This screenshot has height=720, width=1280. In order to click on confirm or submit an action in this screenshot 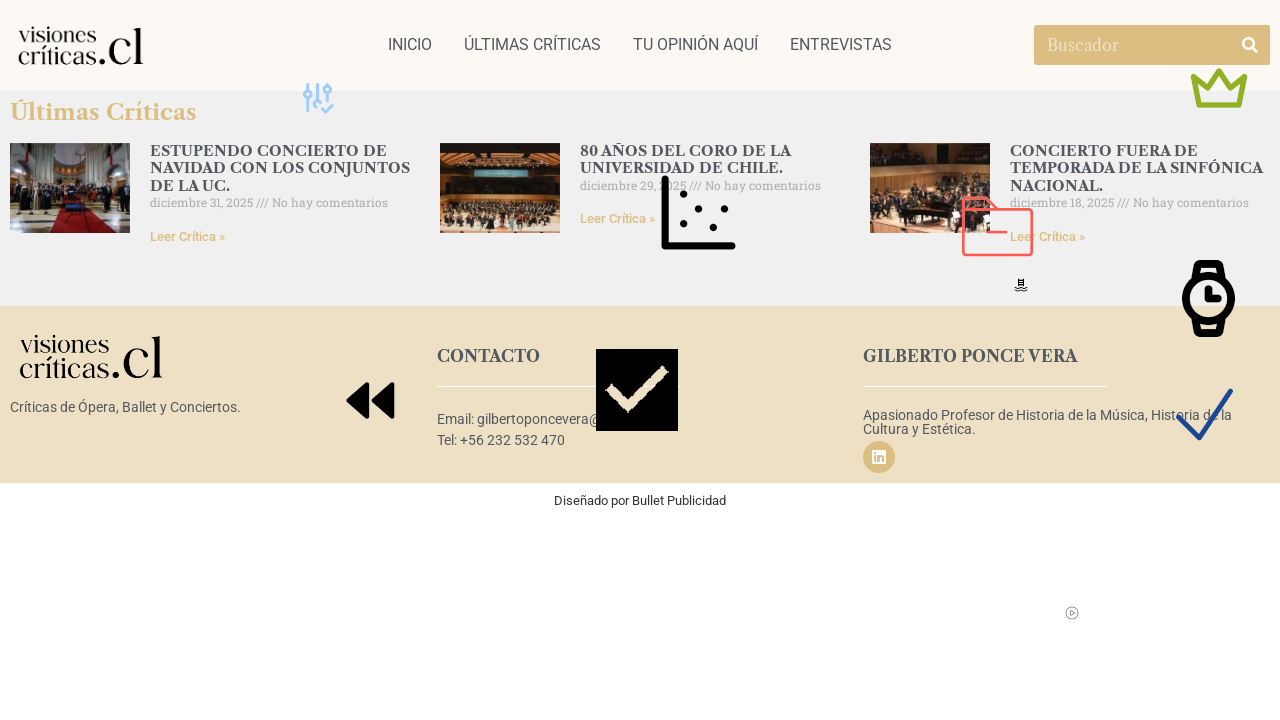, I will do `click(1204, 414)`.